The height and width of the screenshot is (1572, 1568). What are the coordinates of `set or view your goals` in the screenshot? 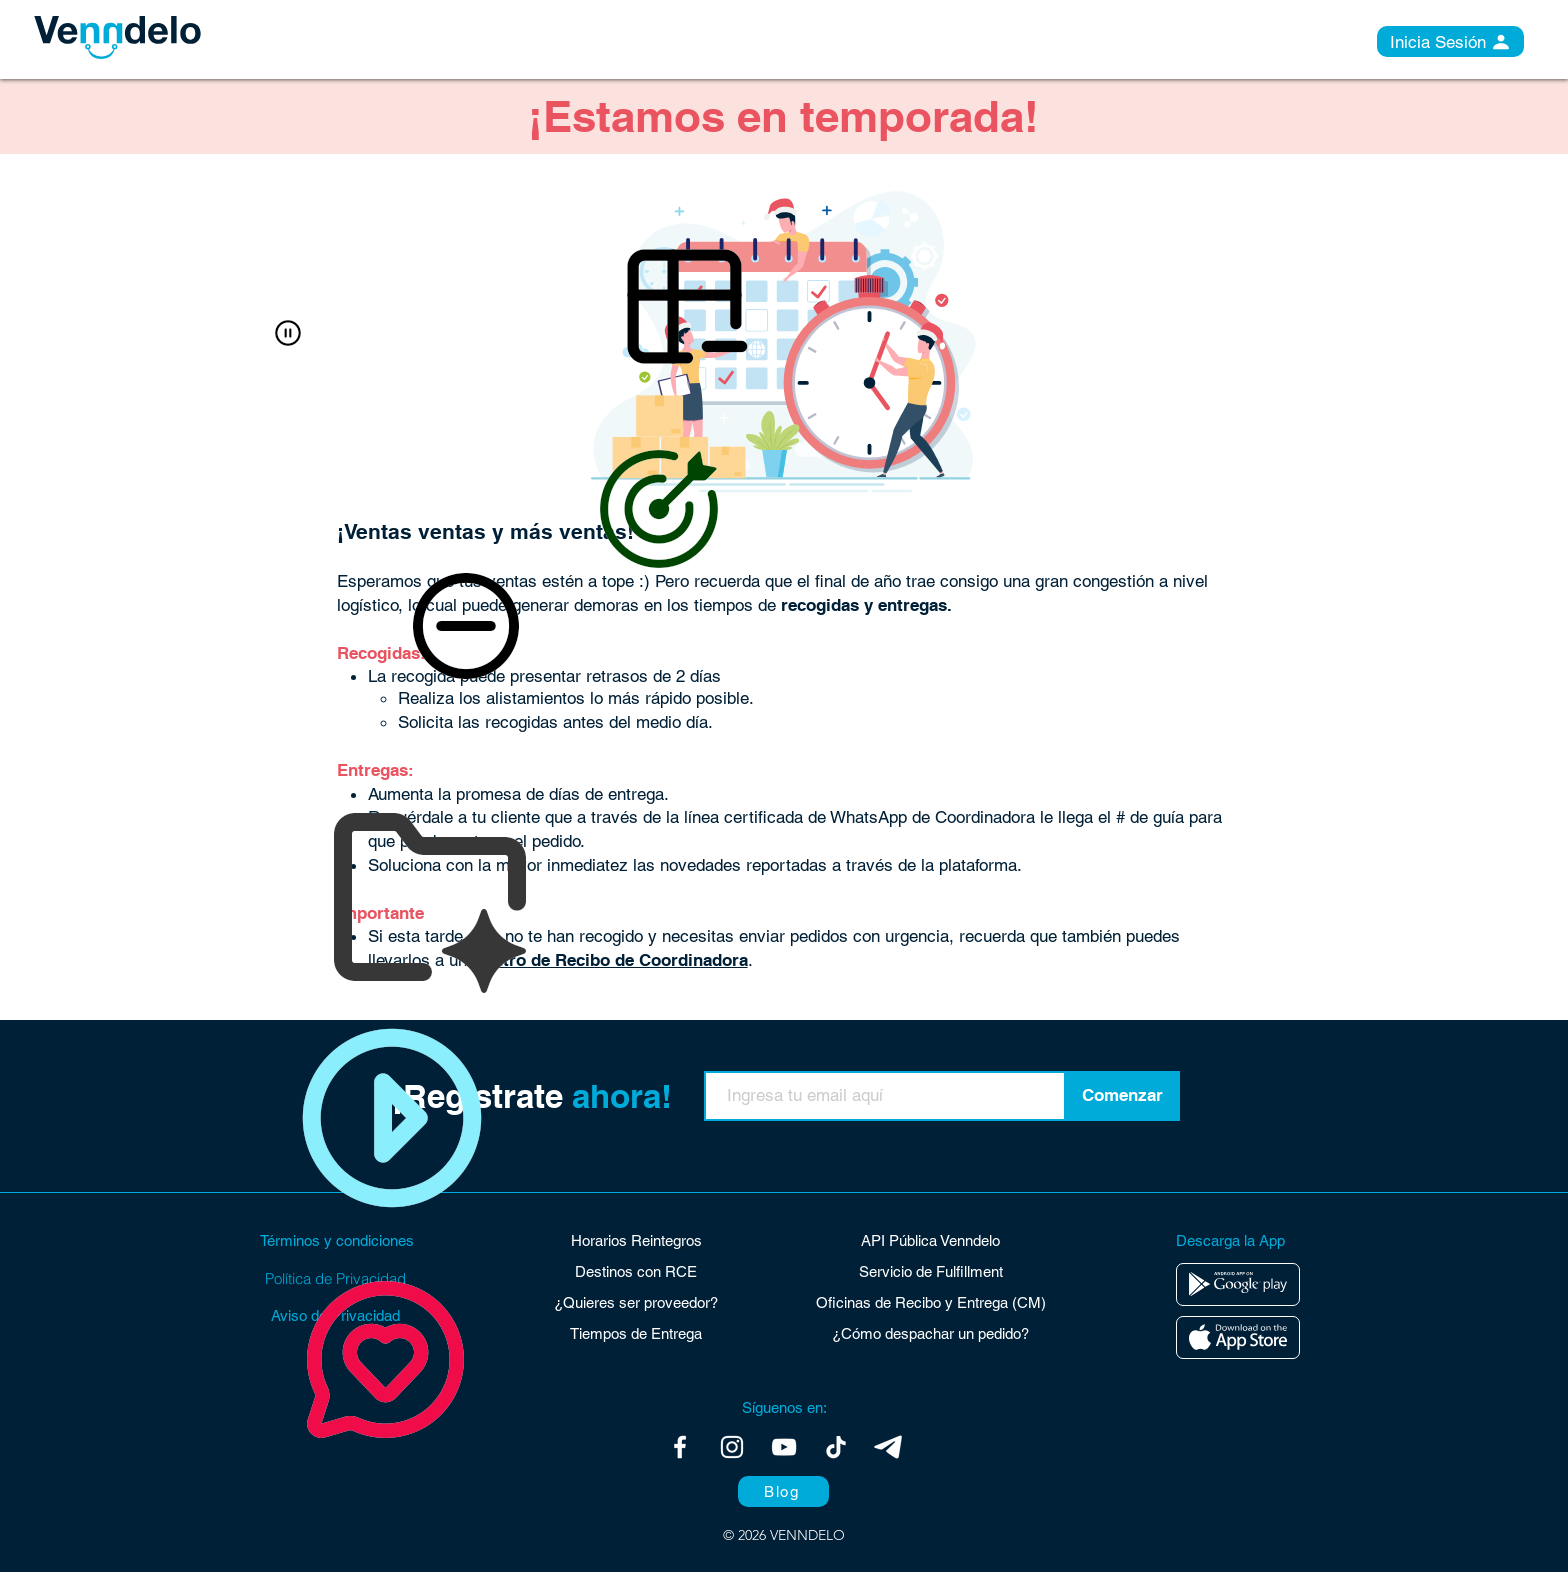 It's located at (659, 509).